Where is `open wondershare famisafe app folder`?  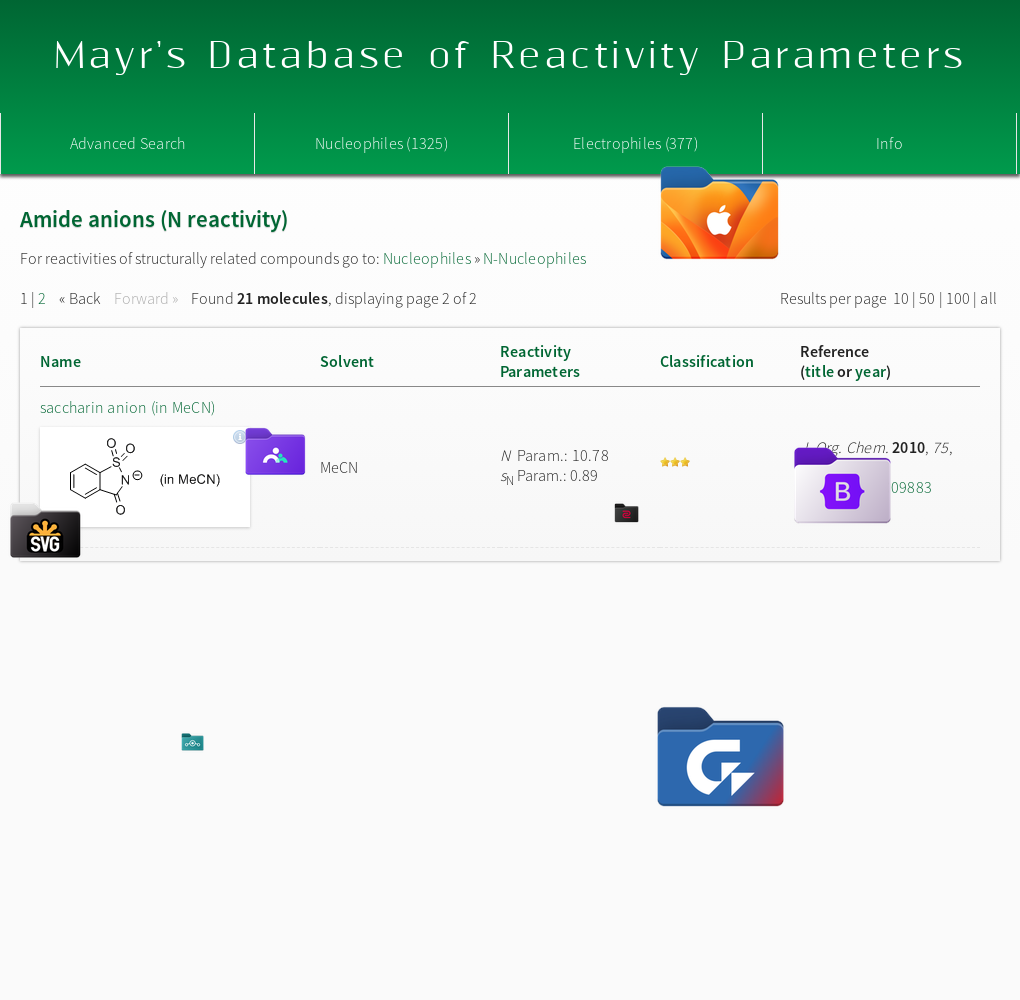
open wondershare famisafe app folder is located at coordinates (275, 453).